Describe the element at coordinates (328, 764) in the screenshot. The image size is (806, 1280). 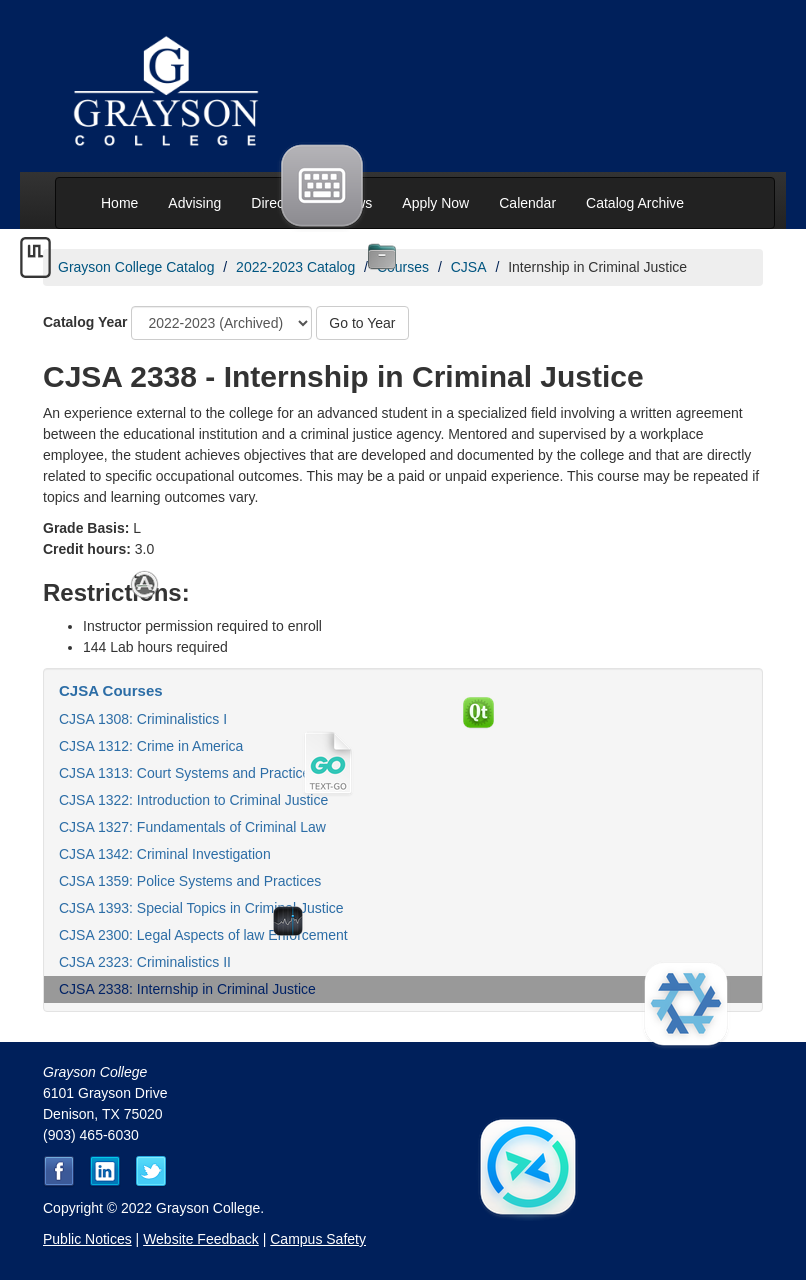
I see `a go programming language source file` at that location.